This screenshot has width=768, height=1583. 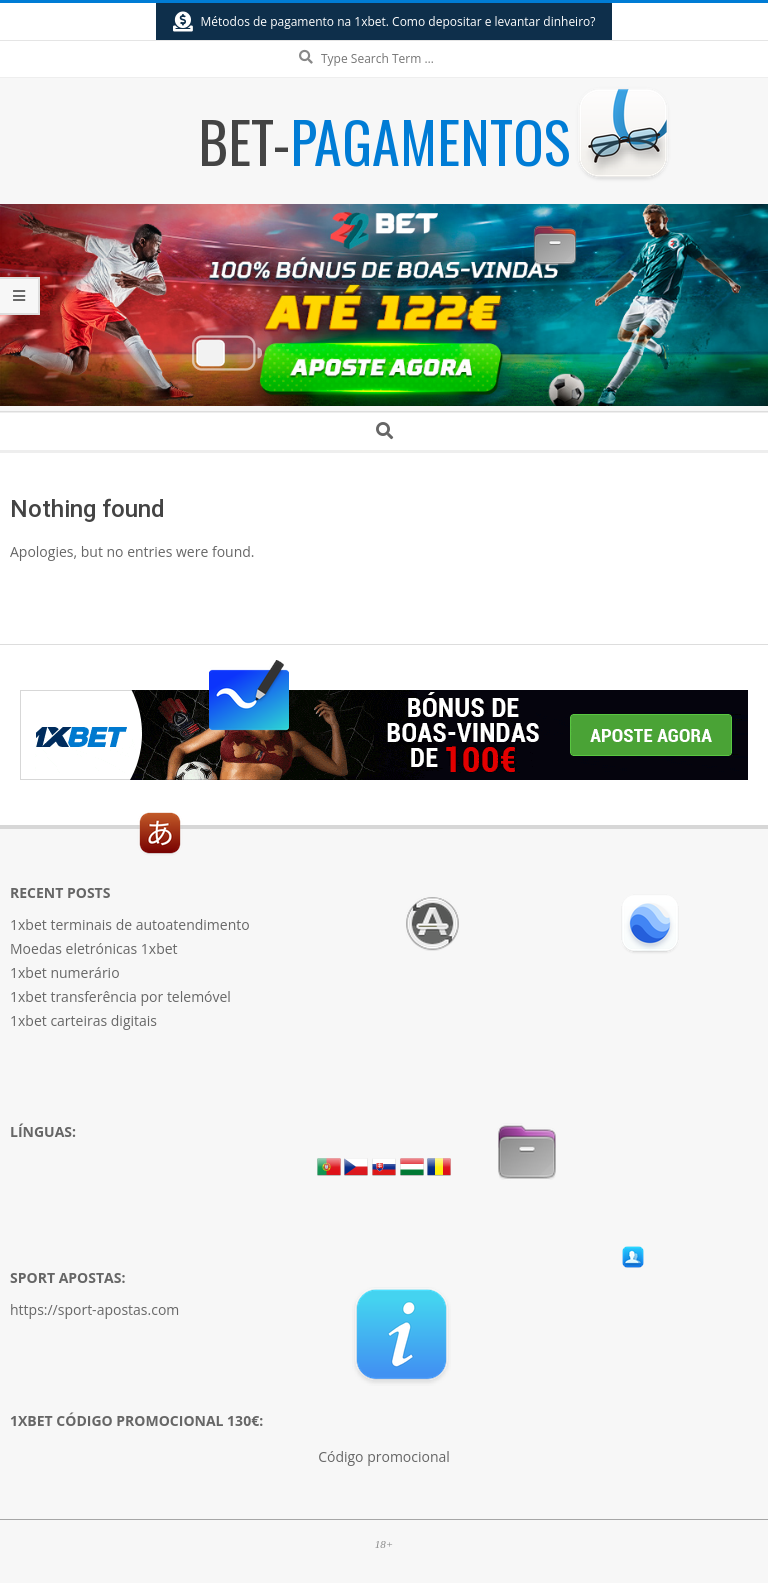 What do you see at coordinates (401, 1336) in the screenshot?
I see `view more information or details` at bounding box center [401, 1336].